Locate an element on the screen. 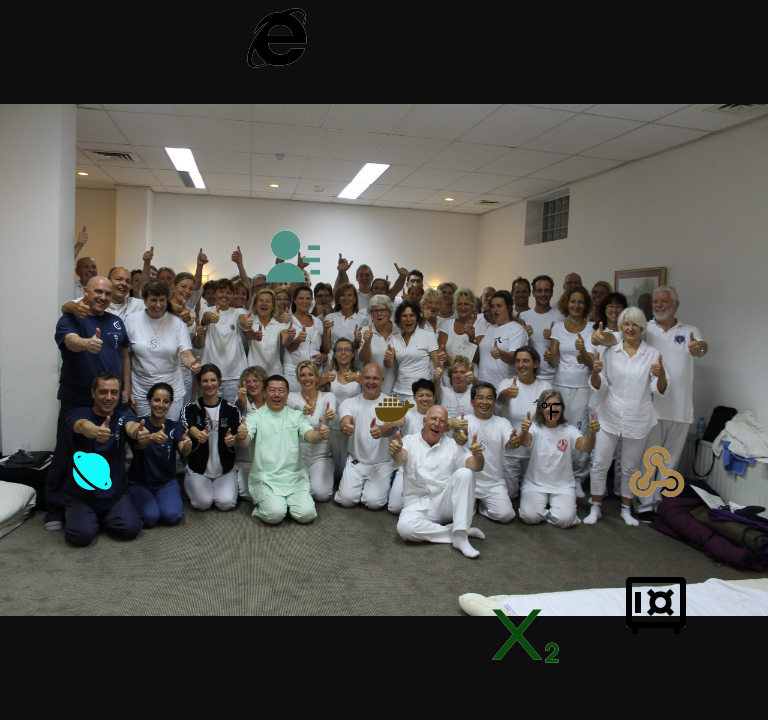 Image resolution: width=768 pixels, height=720 pixels. open internet explorer browser is located at coordinates (277, 38).